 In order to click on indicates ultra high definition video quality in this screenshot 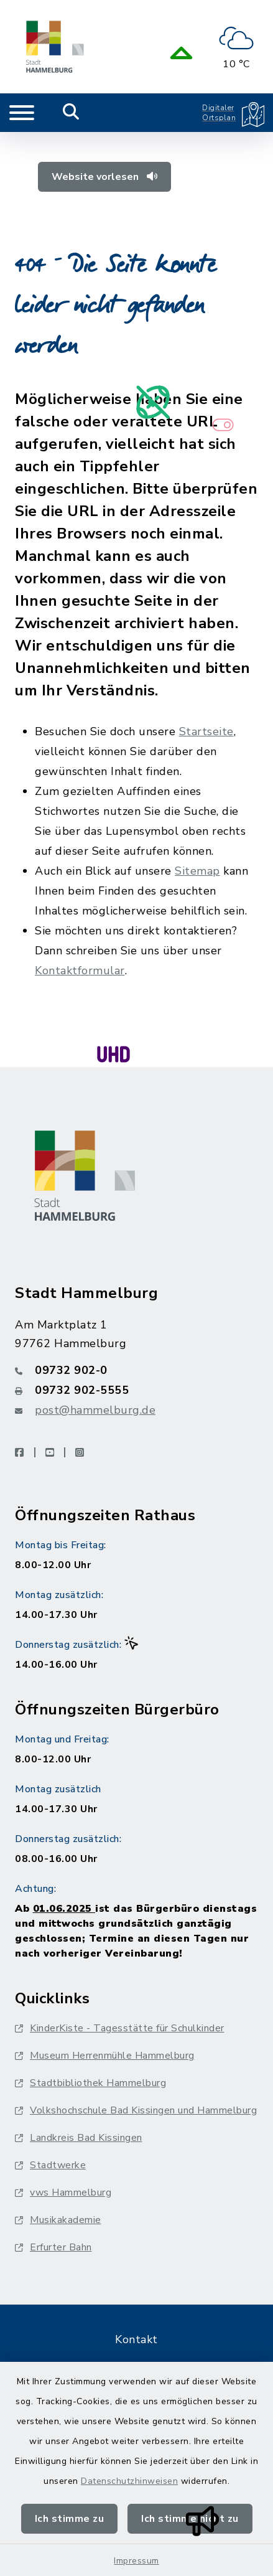, I will do `click(113, 1054)`.